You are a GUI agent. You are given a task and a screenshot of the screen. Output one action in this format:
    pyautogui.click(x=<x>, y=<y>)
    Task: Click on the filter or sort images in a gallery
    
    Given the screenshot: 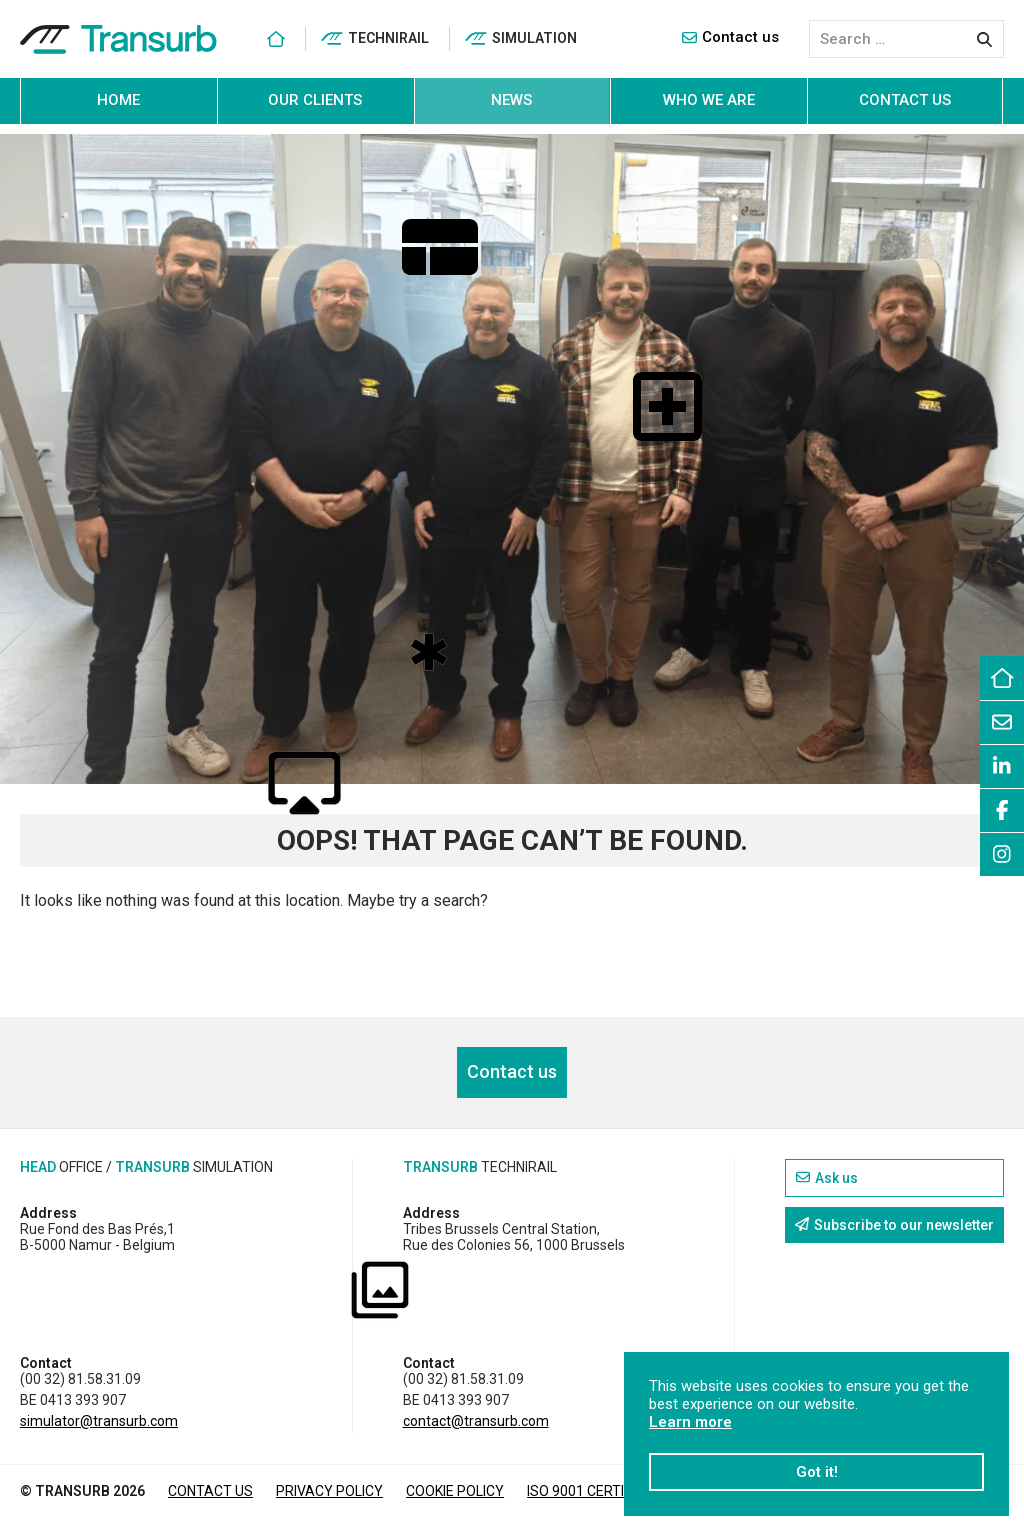 What is the action you would take?
    pyautogui.click(x=380, y=1290)
    